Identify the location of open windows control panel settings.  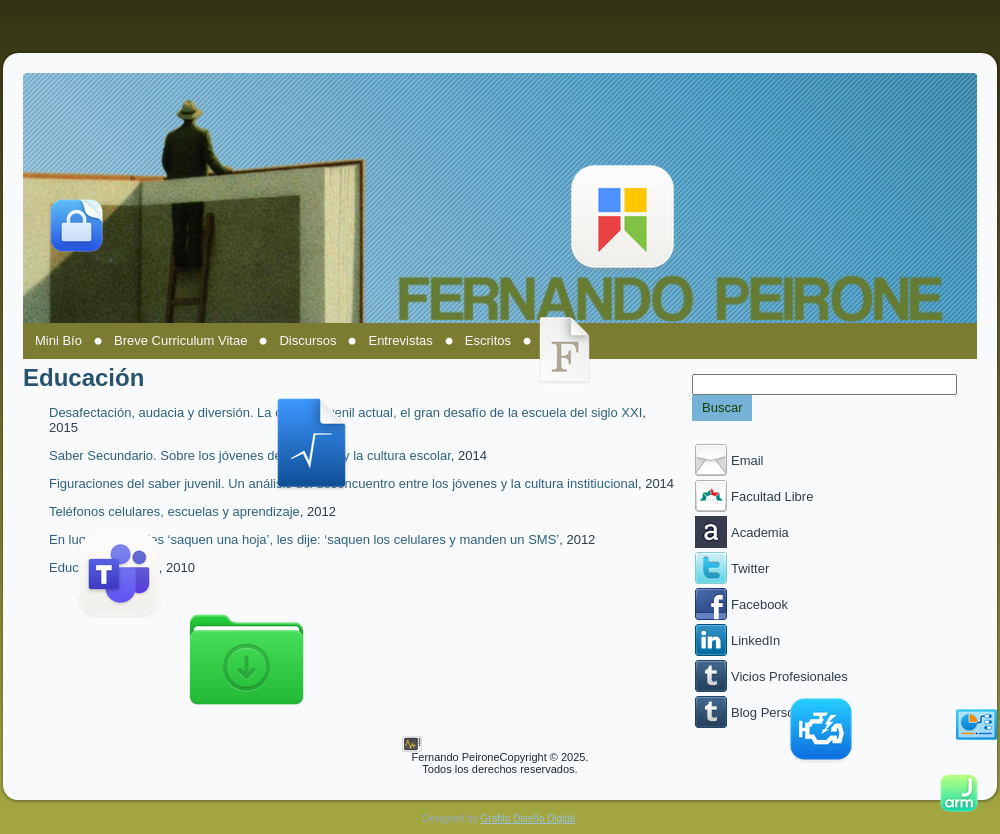
(976, 724).